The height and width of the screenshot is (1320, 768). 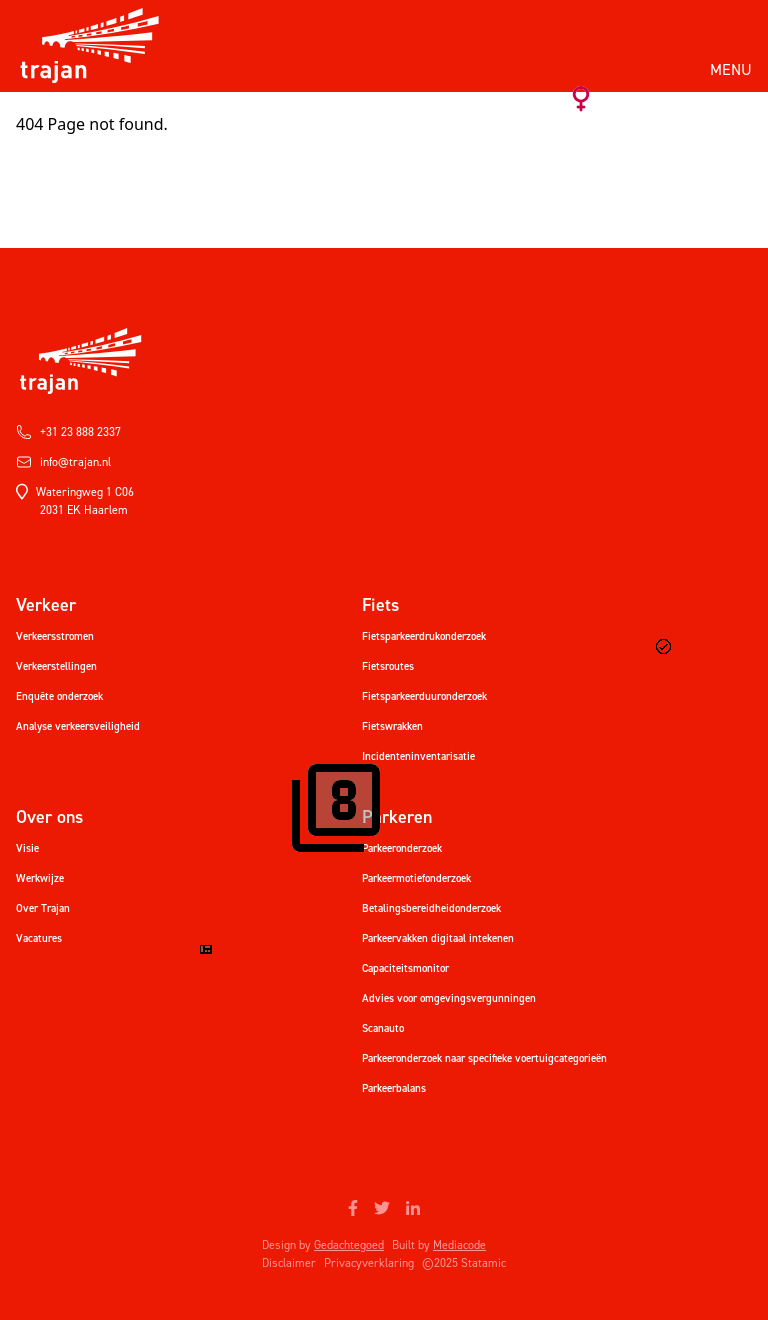 What do you see at coordinates (663, 646) in the screenshot?
I see `indicates task or action completed successfully` at bounding box center [663, 646].